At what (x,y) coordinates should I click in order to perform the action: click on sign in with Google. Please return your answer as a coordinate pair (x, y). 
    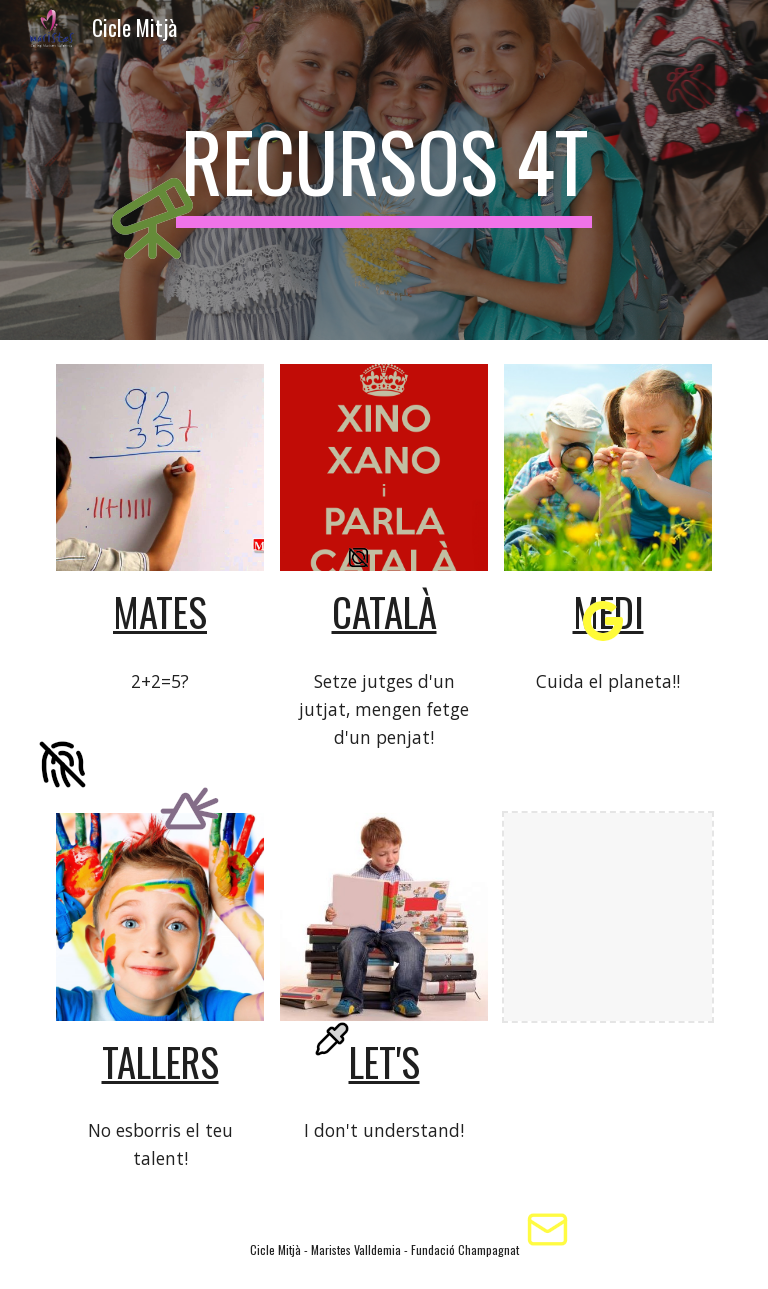
    Looking at the image, I should click on (603, 621).